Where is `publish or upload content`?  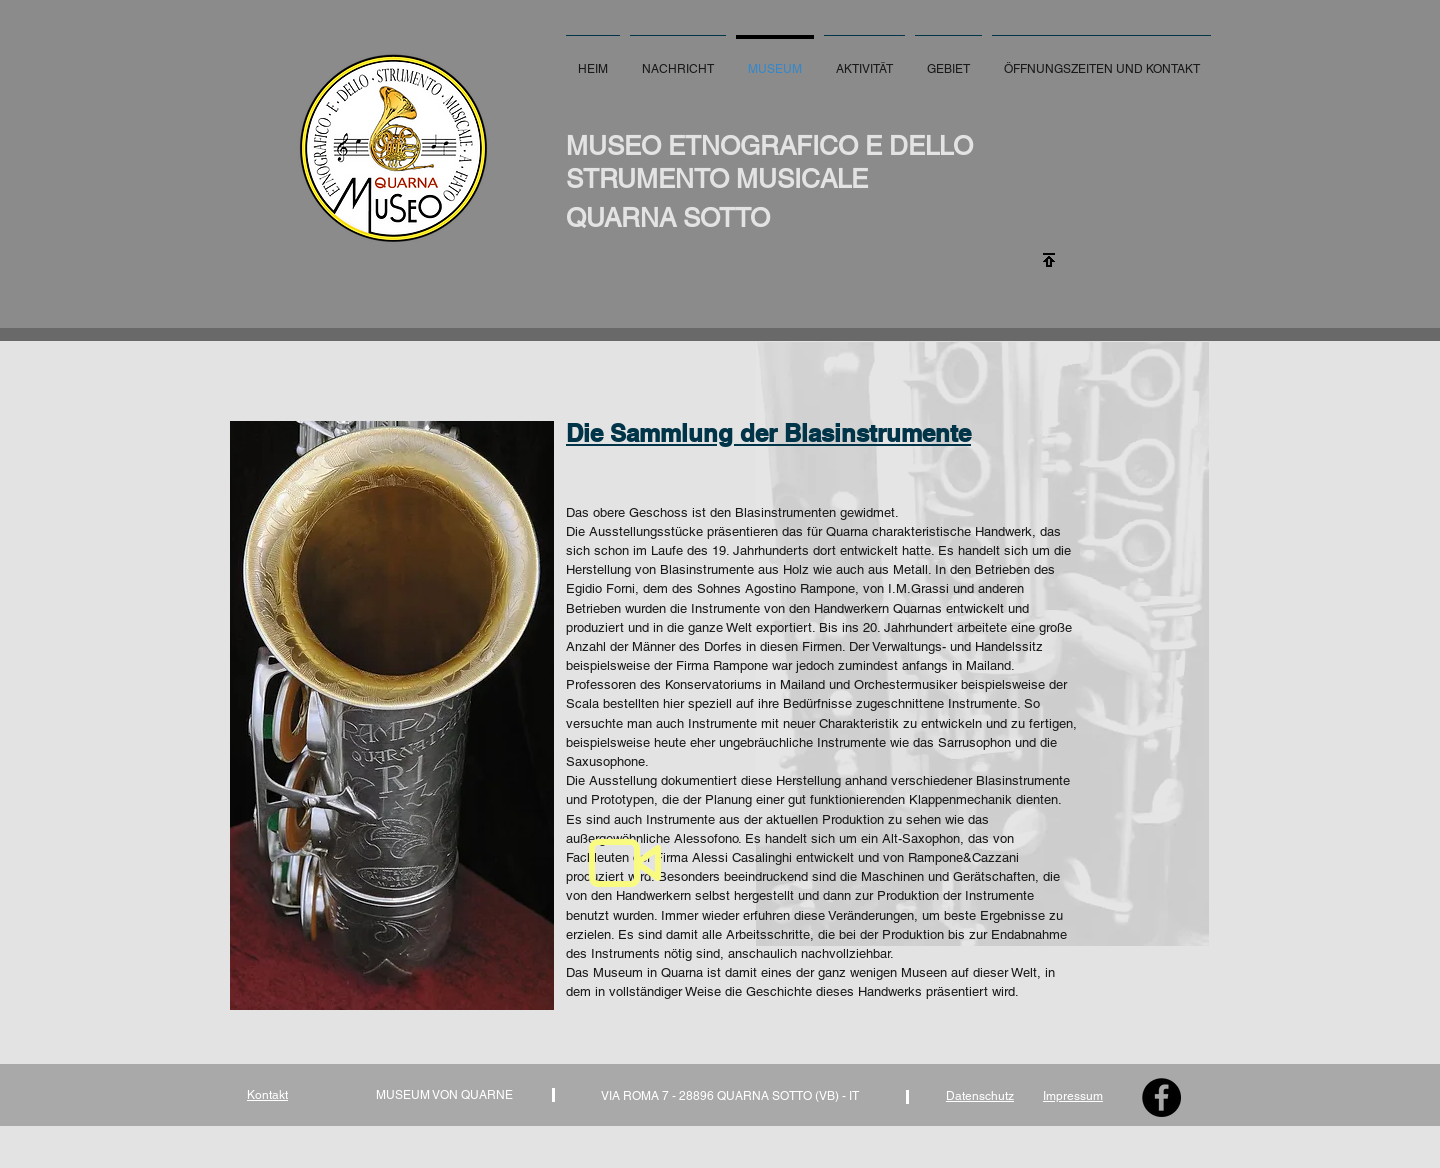 publish or upload content is located at coordinates (1049, 260).